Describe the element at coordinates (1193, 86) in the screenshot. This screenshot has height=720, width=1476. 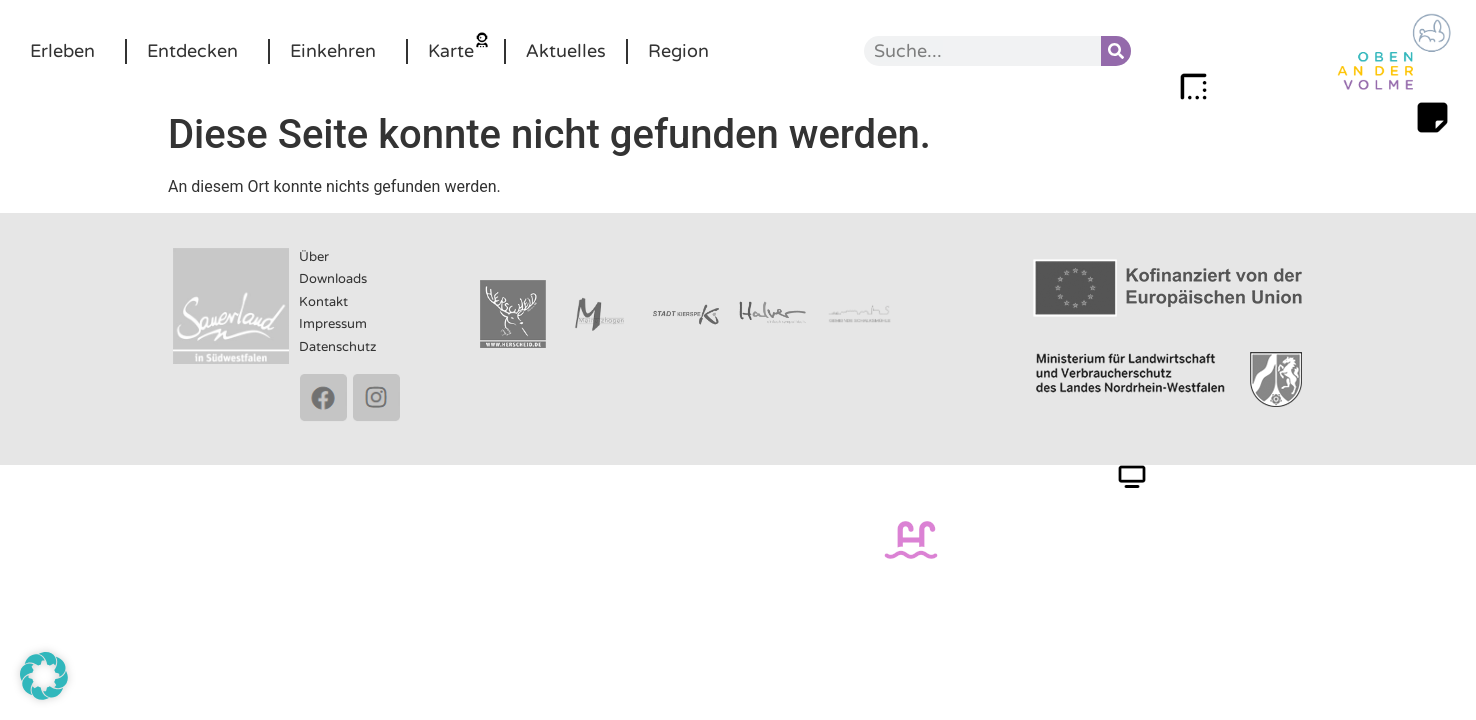
I see `select border style for an element` at that location.